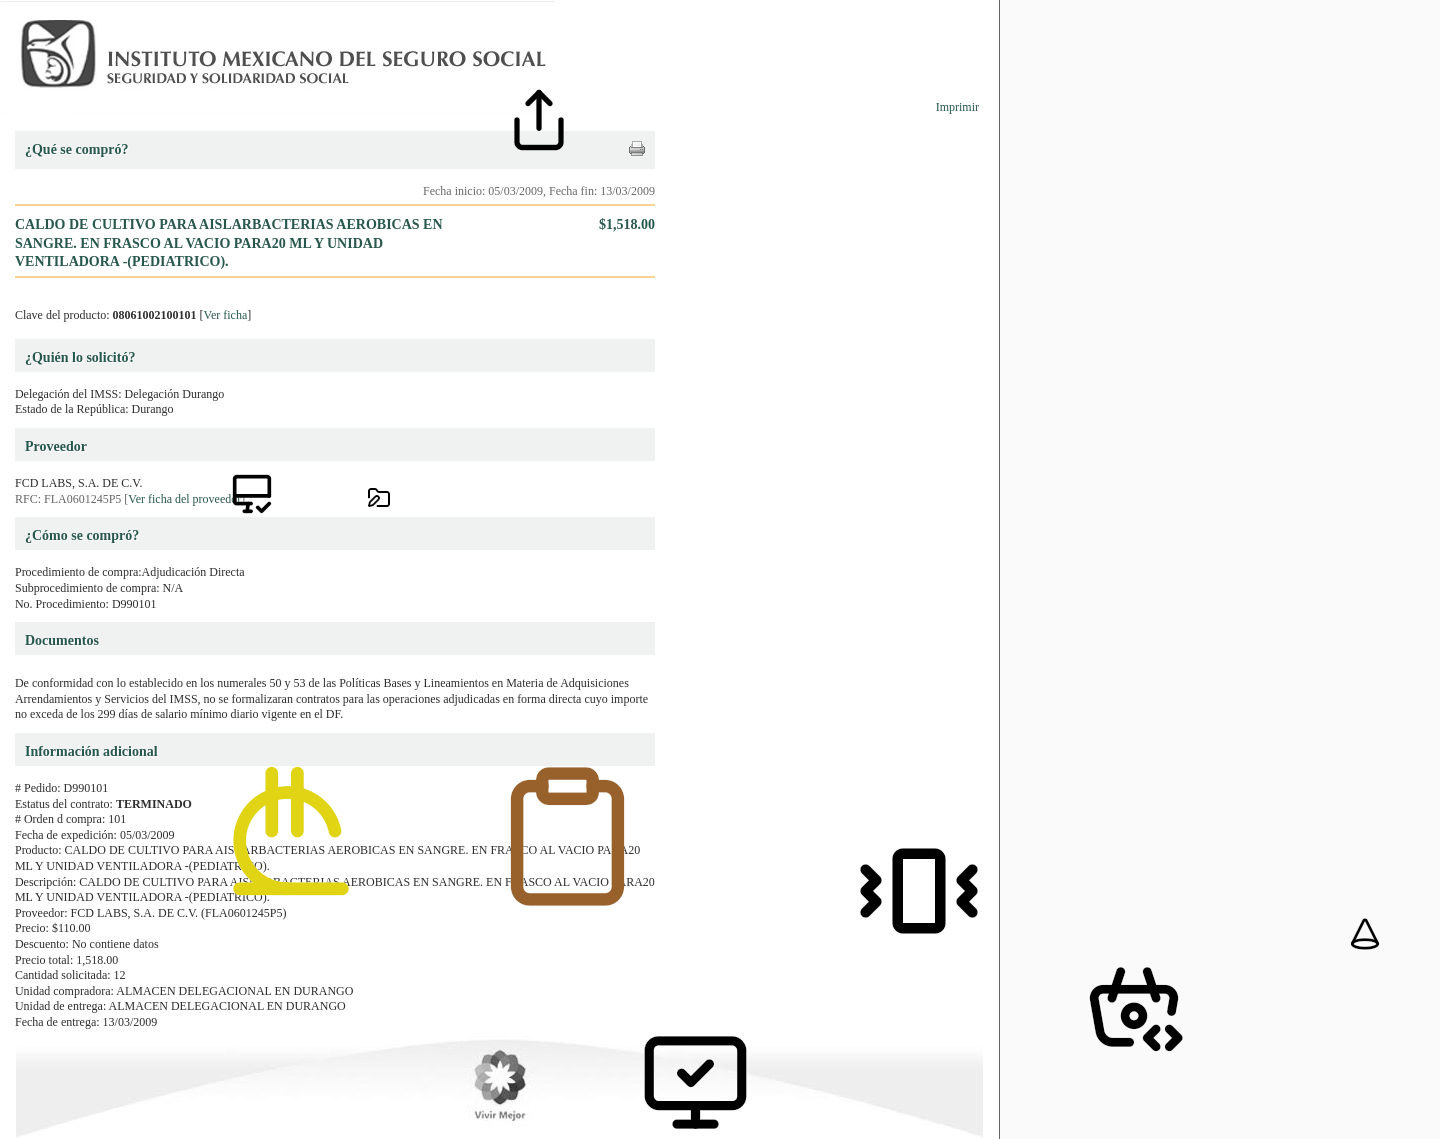 The height and width of the screenshot is (1139, 1440). Describe the element at coordinates (1365, 934) in the screenshot. I see `represents a 3D cone shape or geometric object` at that location.